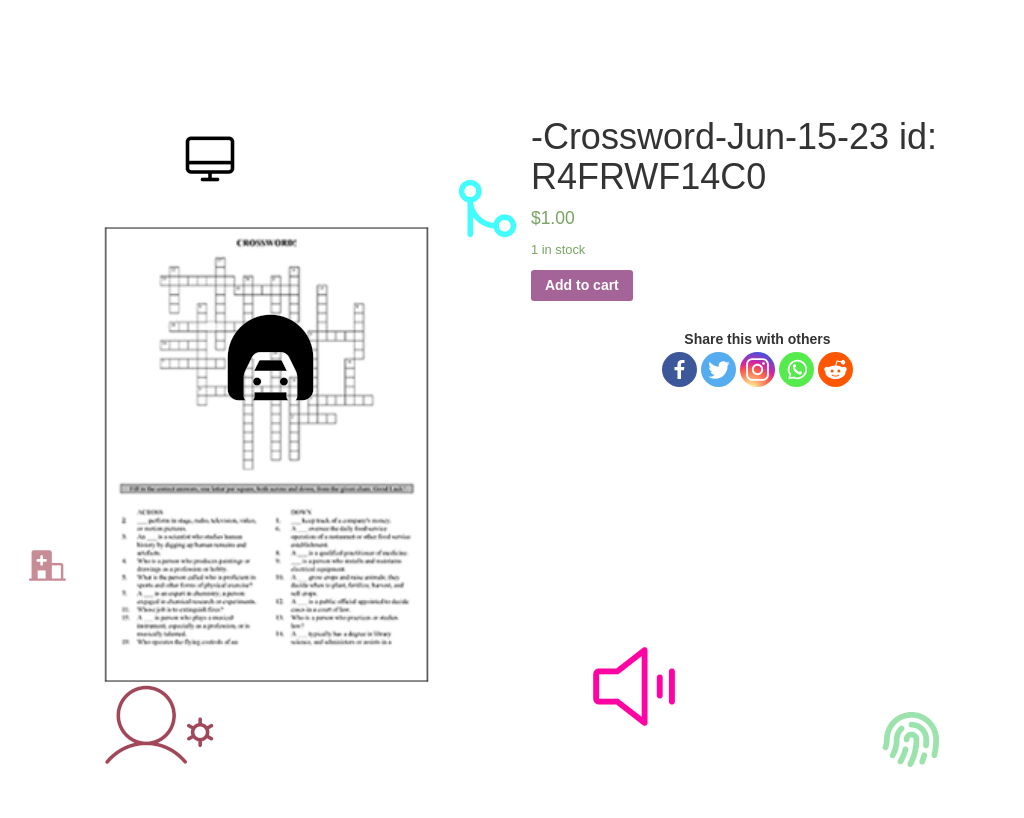 This screenshot has width=1024, height=818. What do you see at coordinates (45, 565) in the screenshot?
I see `find nearby hospitals or medical facilities` at bounding box center [45, 565].